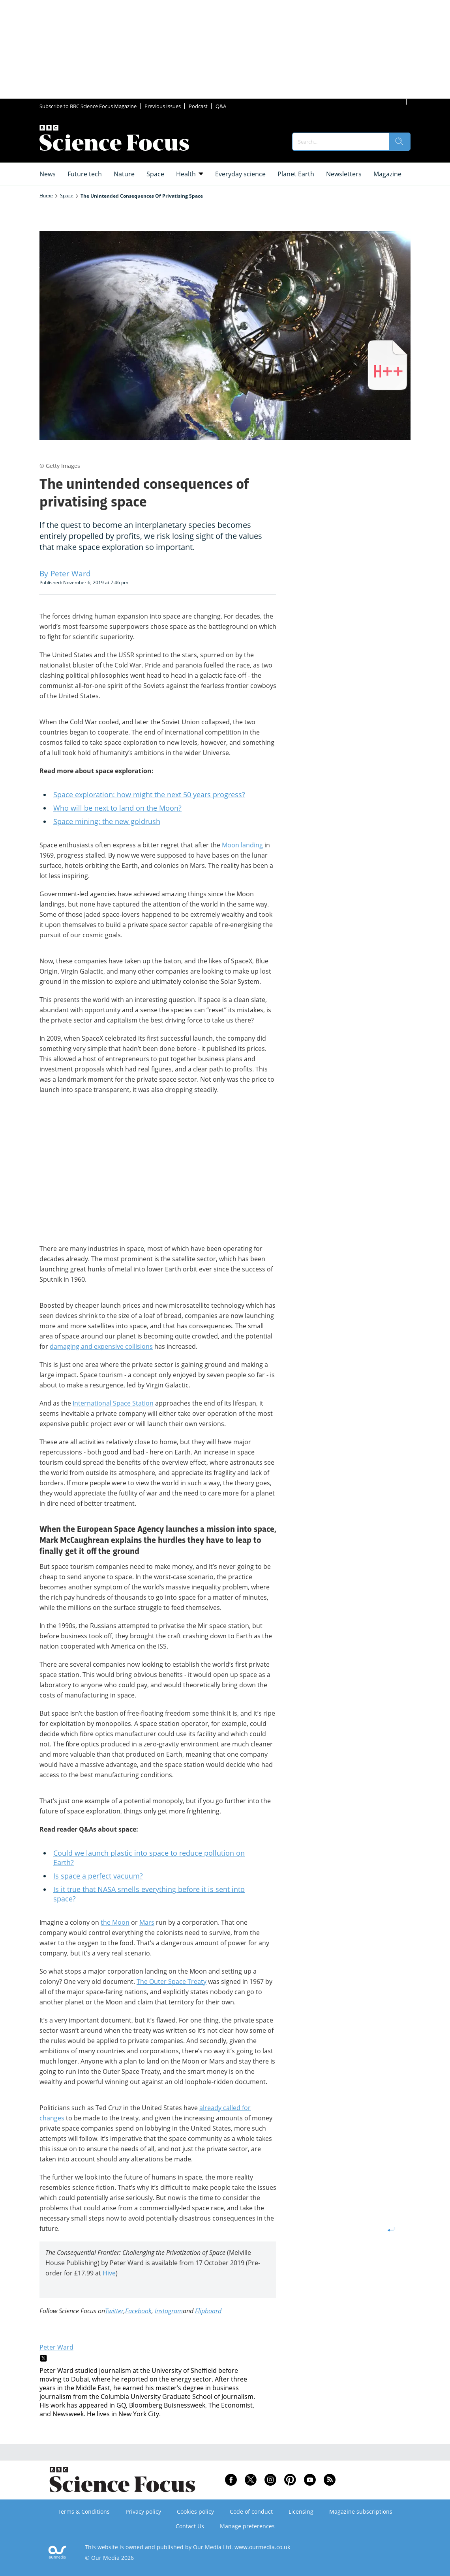 This screenshot has width=450, height=2576. What do you see at coordinates (387, 365) in the screenshot?
I see `a c++ header file` at bounding box center [387, 365].